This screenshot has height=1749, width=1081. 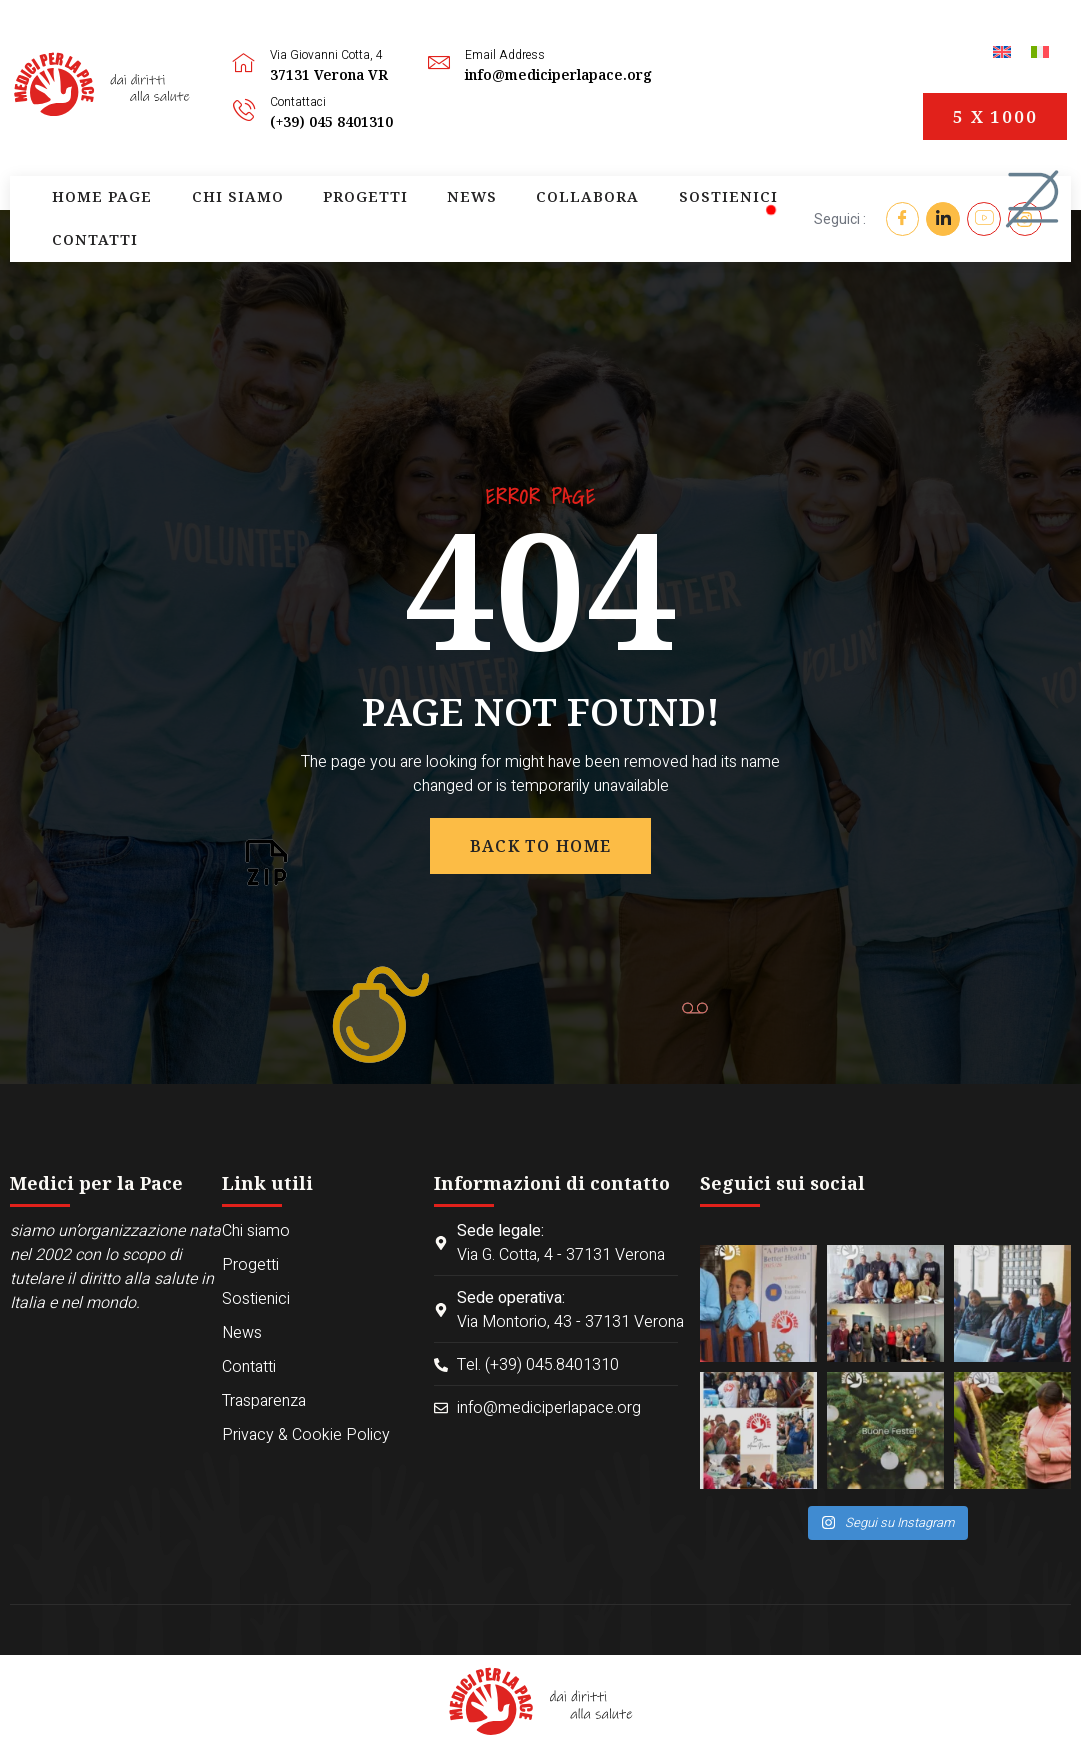 What do you see at coordinates (376, 1013) in the screenshot?
I see `indicates a destructive or irreversible action` at bounding box center [376, 1013].